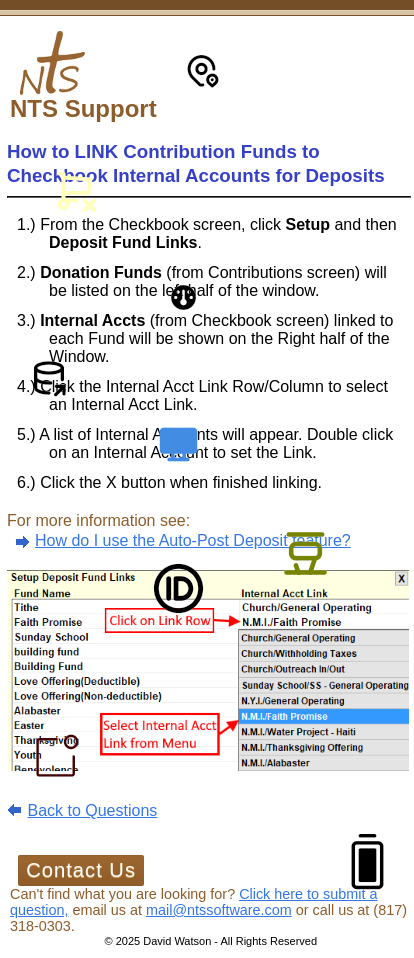  What do you see at coordinates (178, 588) in the screenshot?
I see `connect to Pushbullet services` at bounding box center [178, 588].